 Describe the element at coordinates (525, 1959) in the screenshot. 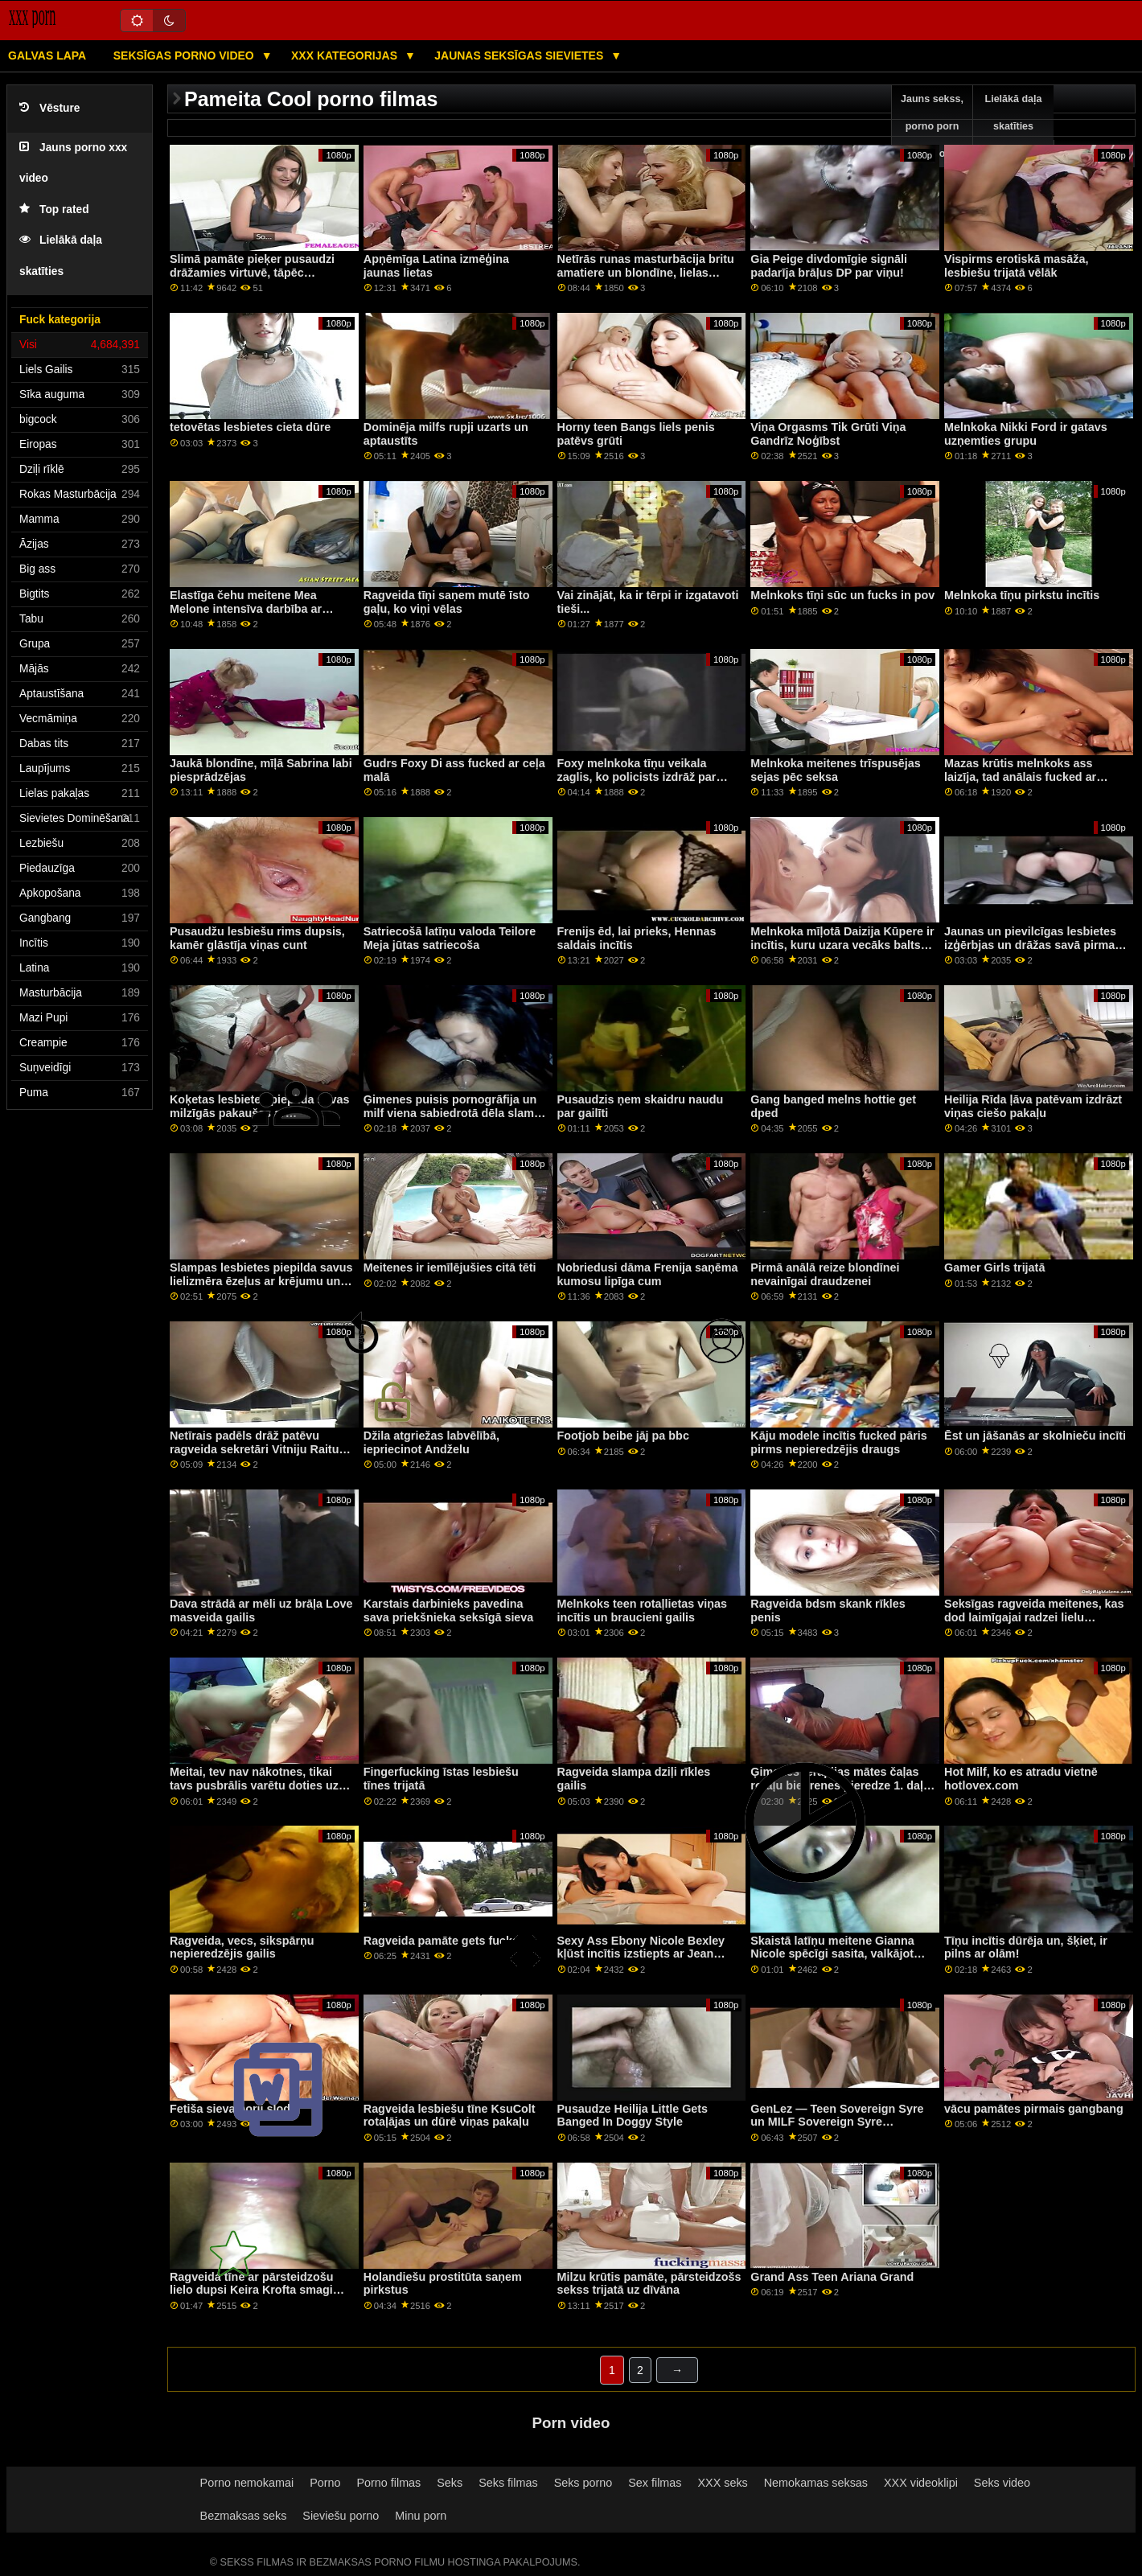

I see `switch between front and rear camera` at that location.